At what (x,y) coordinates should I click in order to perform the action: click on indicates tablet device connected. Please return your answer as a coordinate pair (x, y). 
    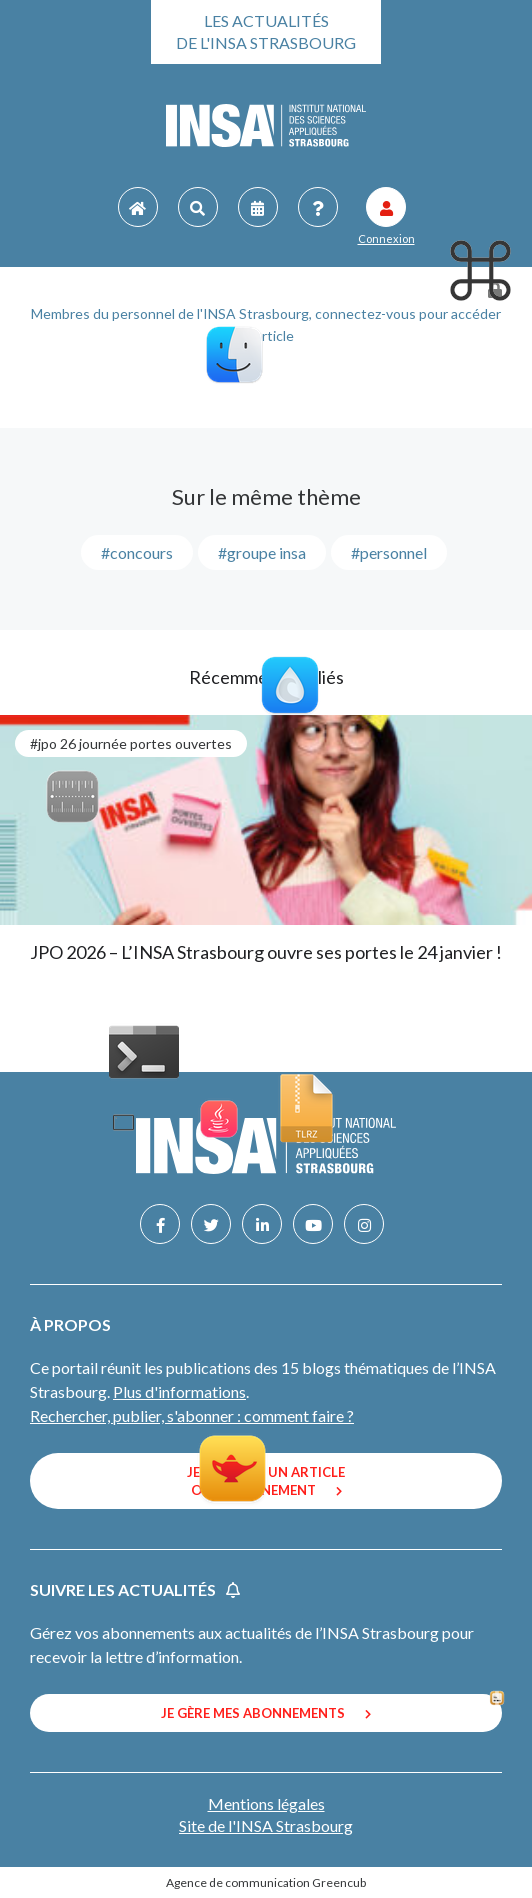
    Looking at the image, I should click on (123, 1122).